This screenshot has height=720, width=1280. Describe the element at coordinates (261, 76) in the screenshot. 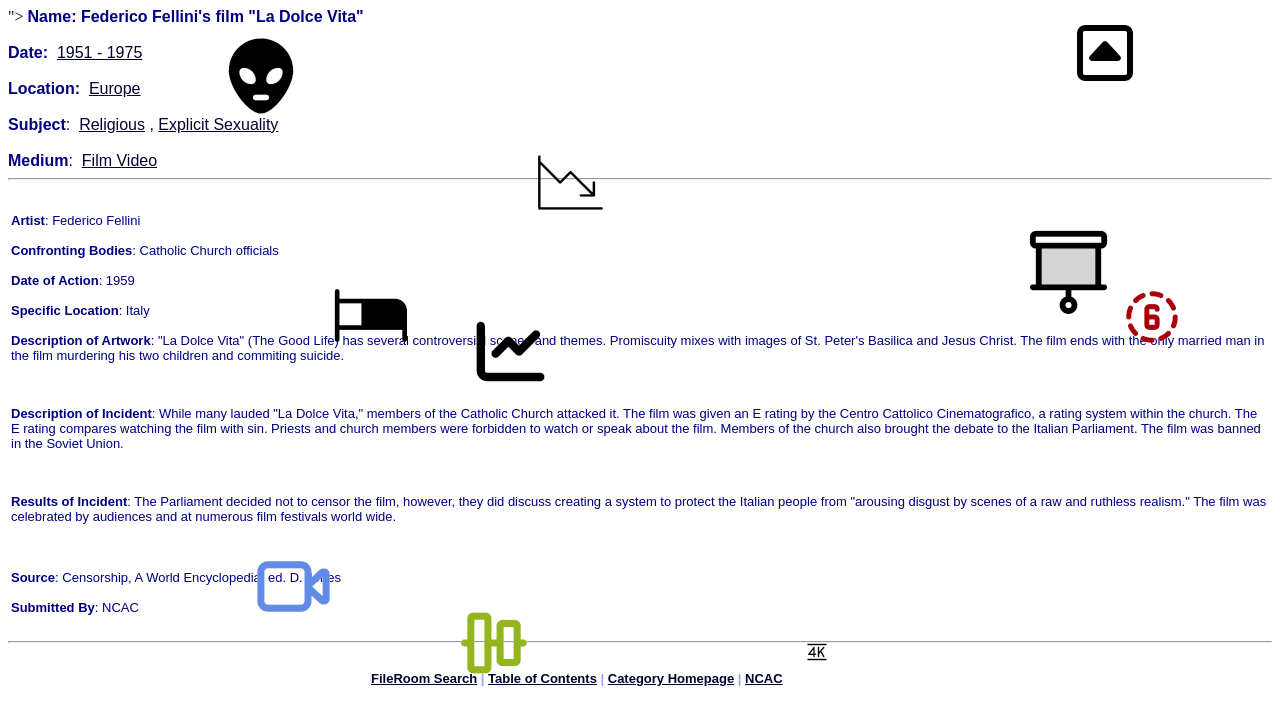

I see `indicates extraterrestrial or sci-fi themed content` at that location.